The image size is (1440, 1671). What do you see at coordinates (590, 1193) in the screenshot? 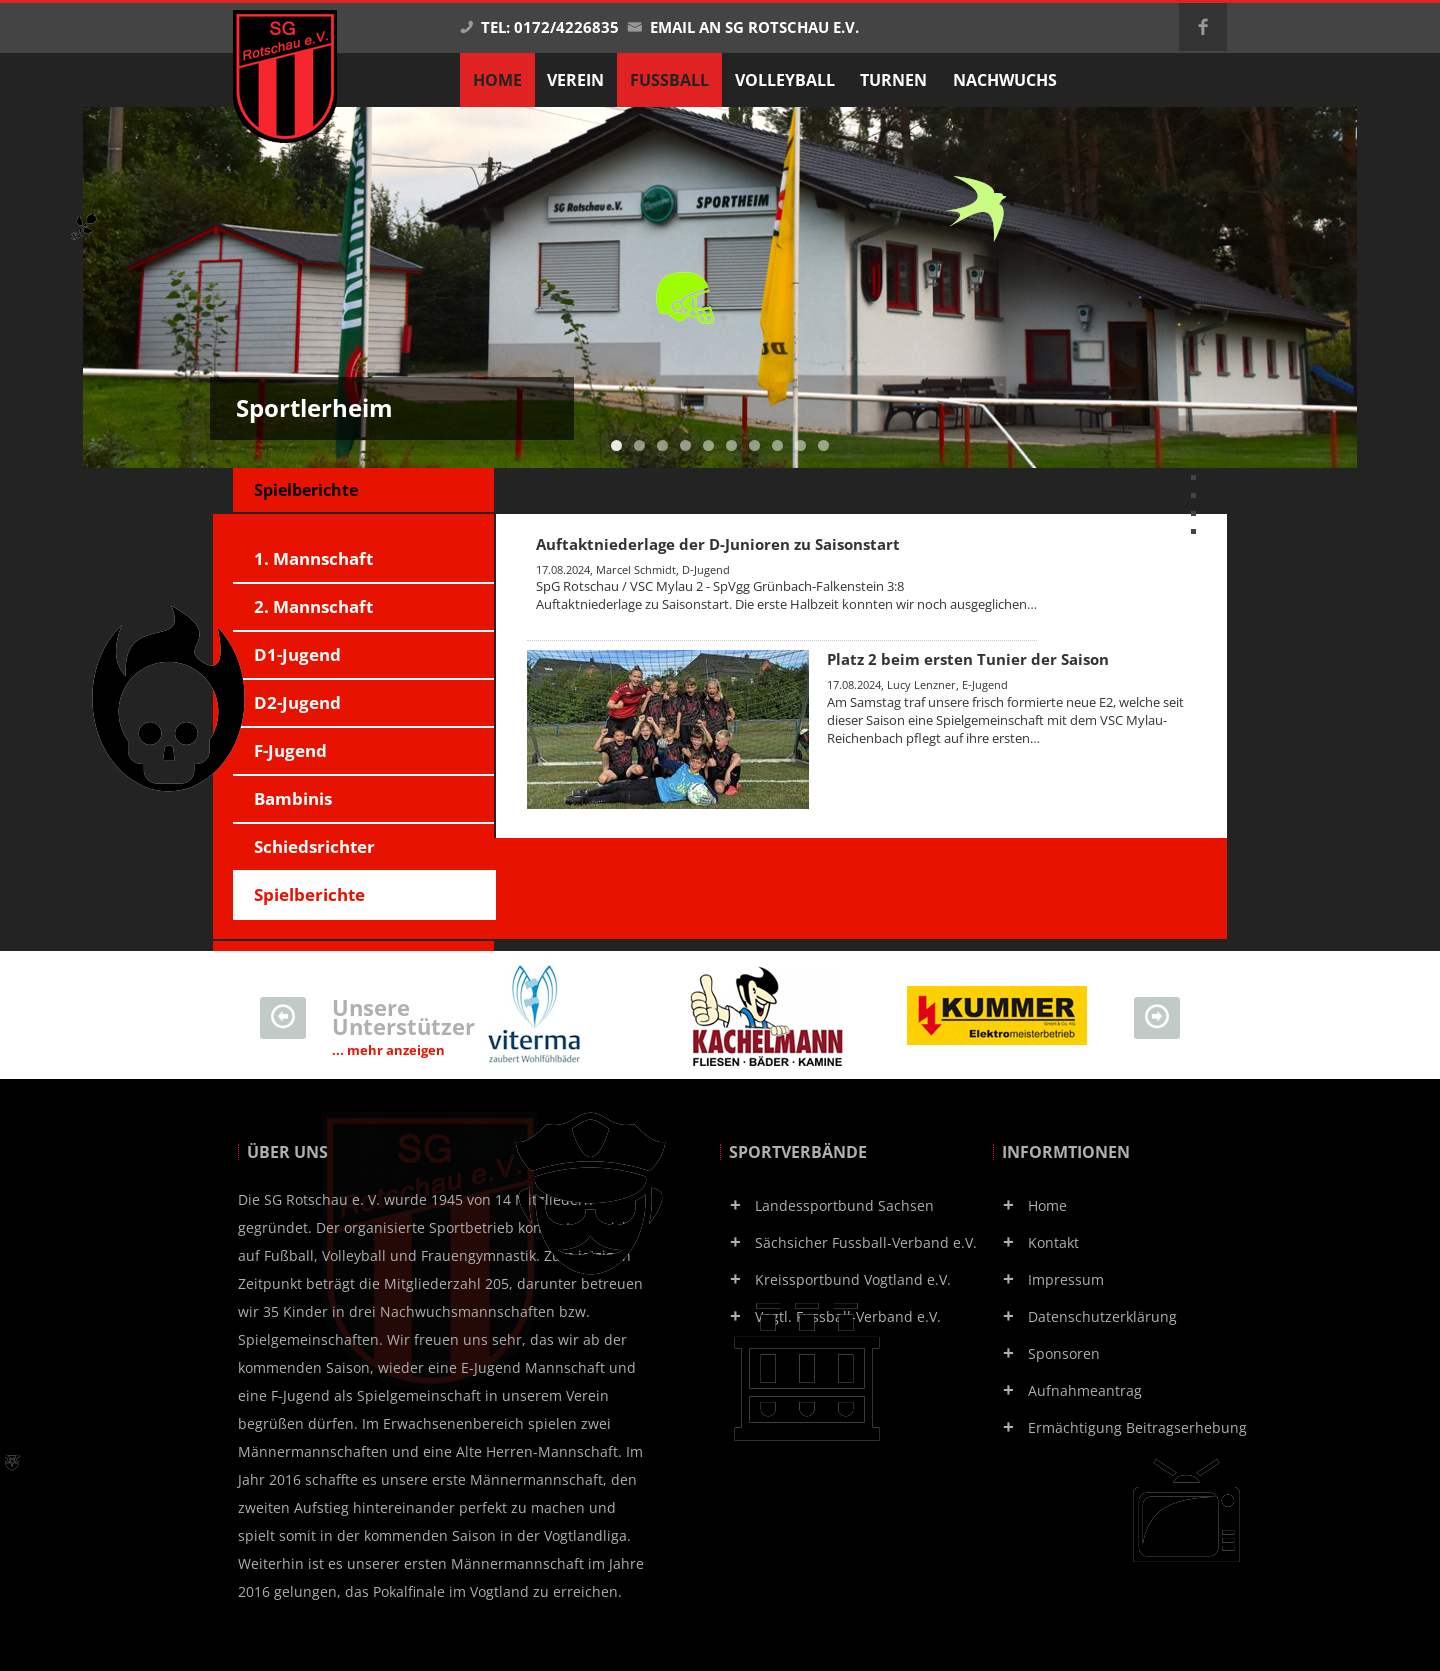
I see `contact law enforcement or security` at bounding box center [590, 1193].